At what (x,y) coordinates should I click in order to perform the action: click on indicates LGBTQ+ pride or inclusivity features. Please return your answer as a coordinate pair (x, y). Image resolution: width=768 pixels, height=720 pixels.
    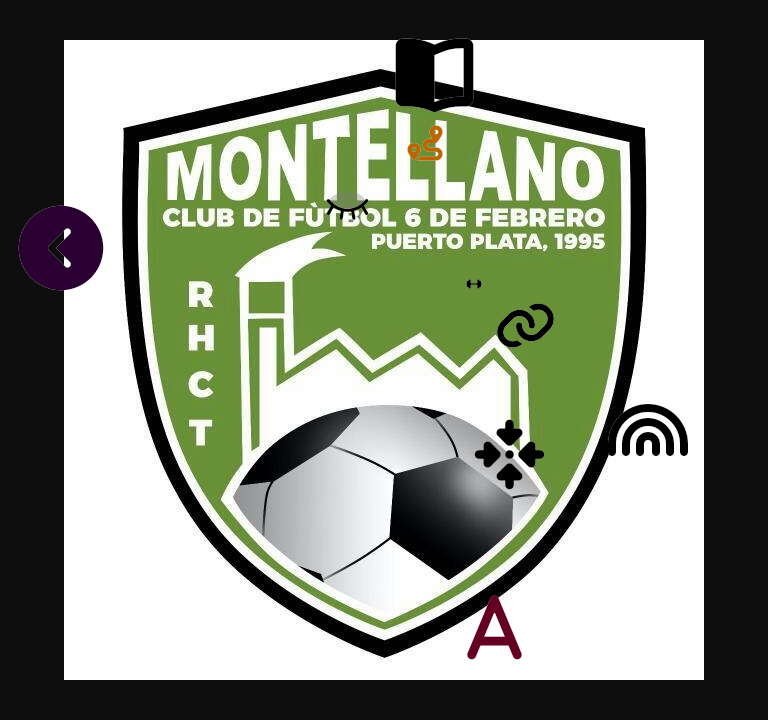
    Looking at the image, I should click on (648, 432).